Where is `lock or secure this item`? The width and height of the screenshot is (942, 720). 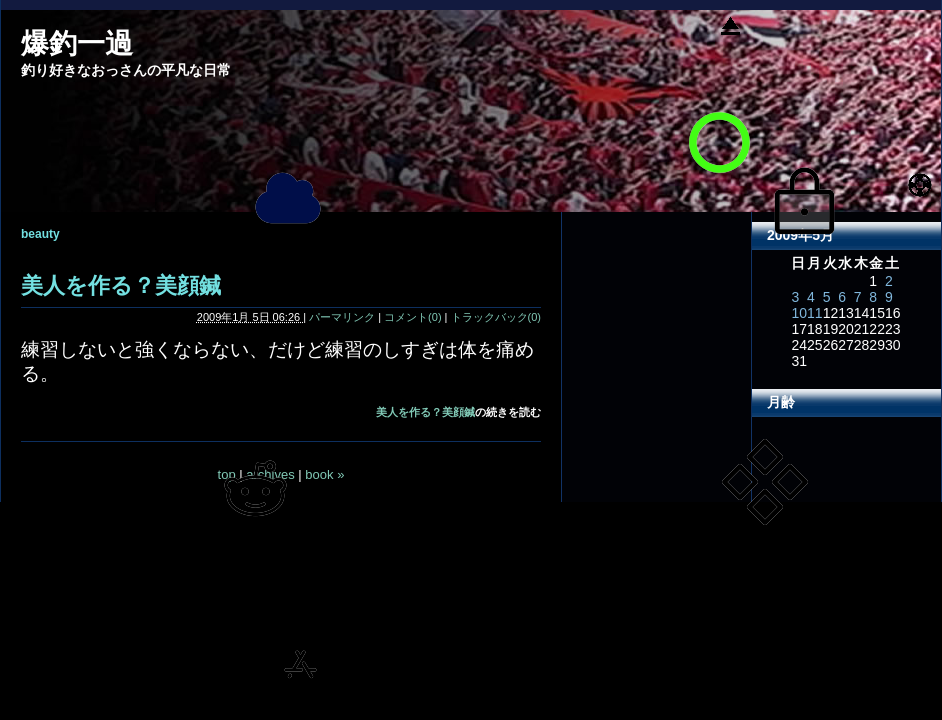 lock or secure this item is located at coordinates (804, 204).